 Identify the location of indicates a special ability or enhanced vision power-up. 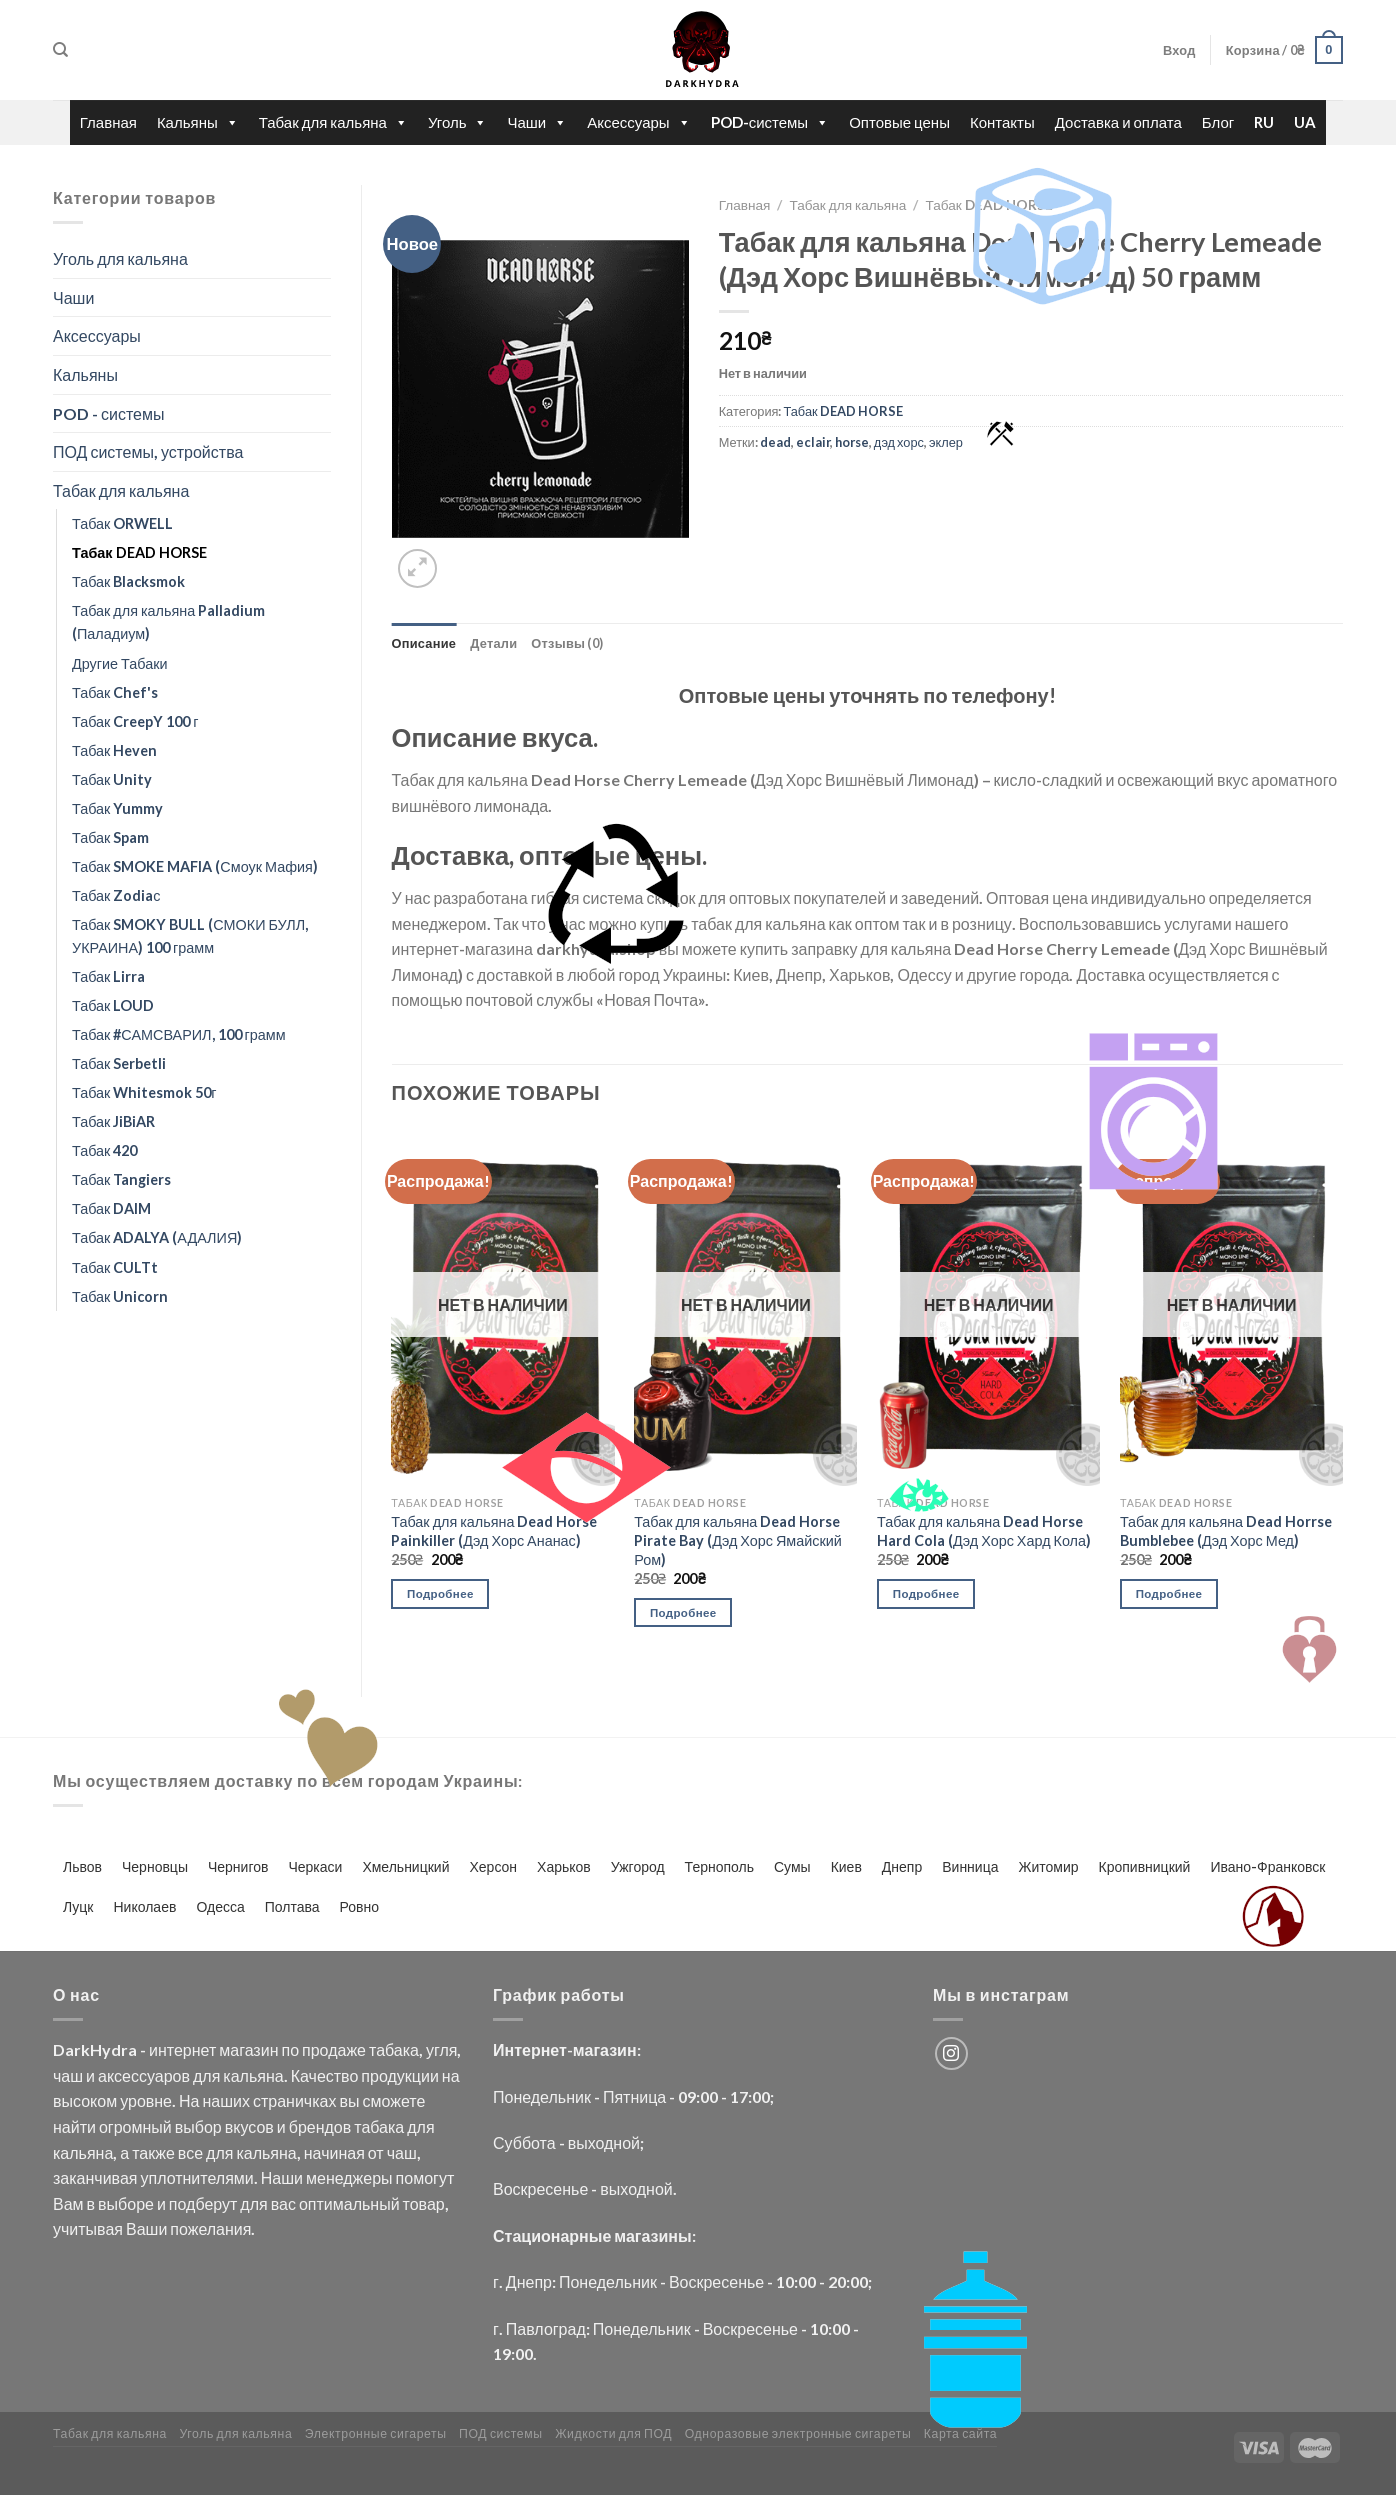
(919, 1498).